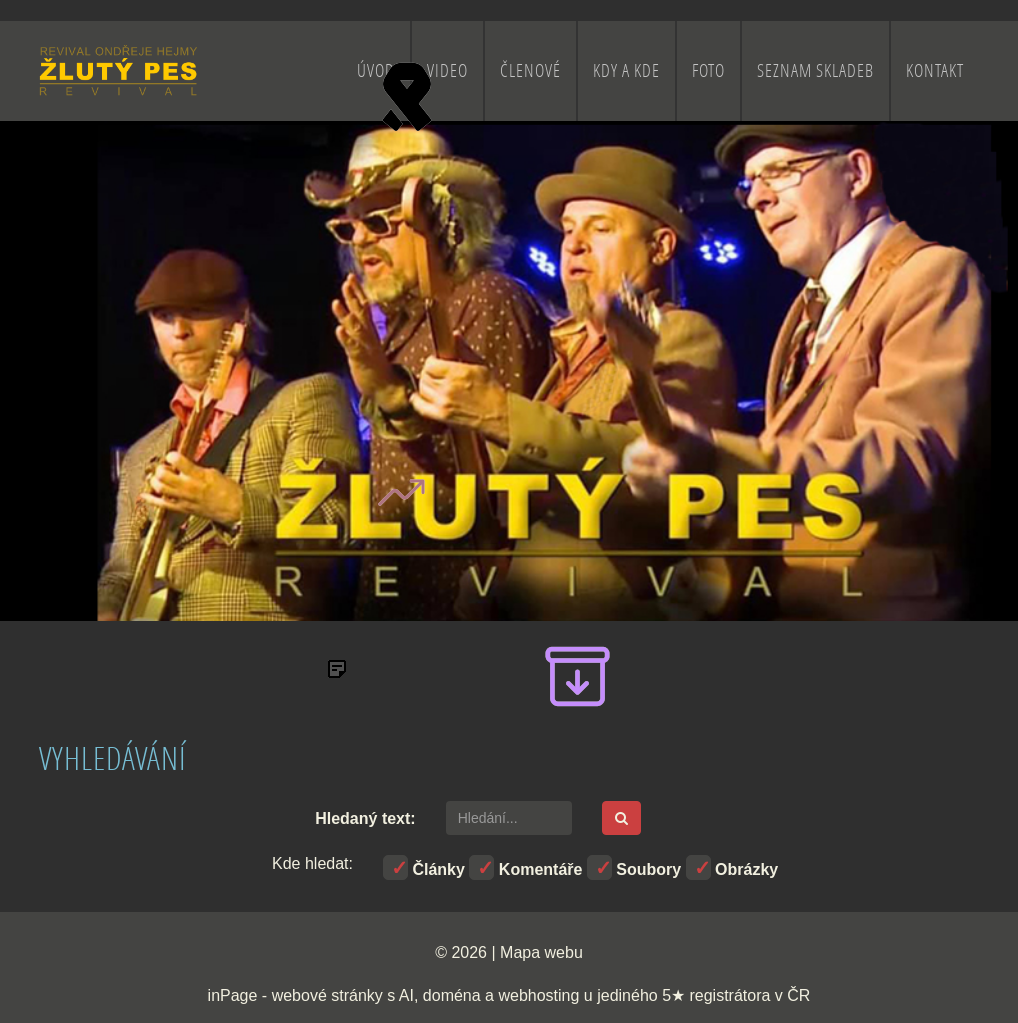  Describe the element at coordinates (577, 676) in the screenshot. I see `archive this item` at that location.